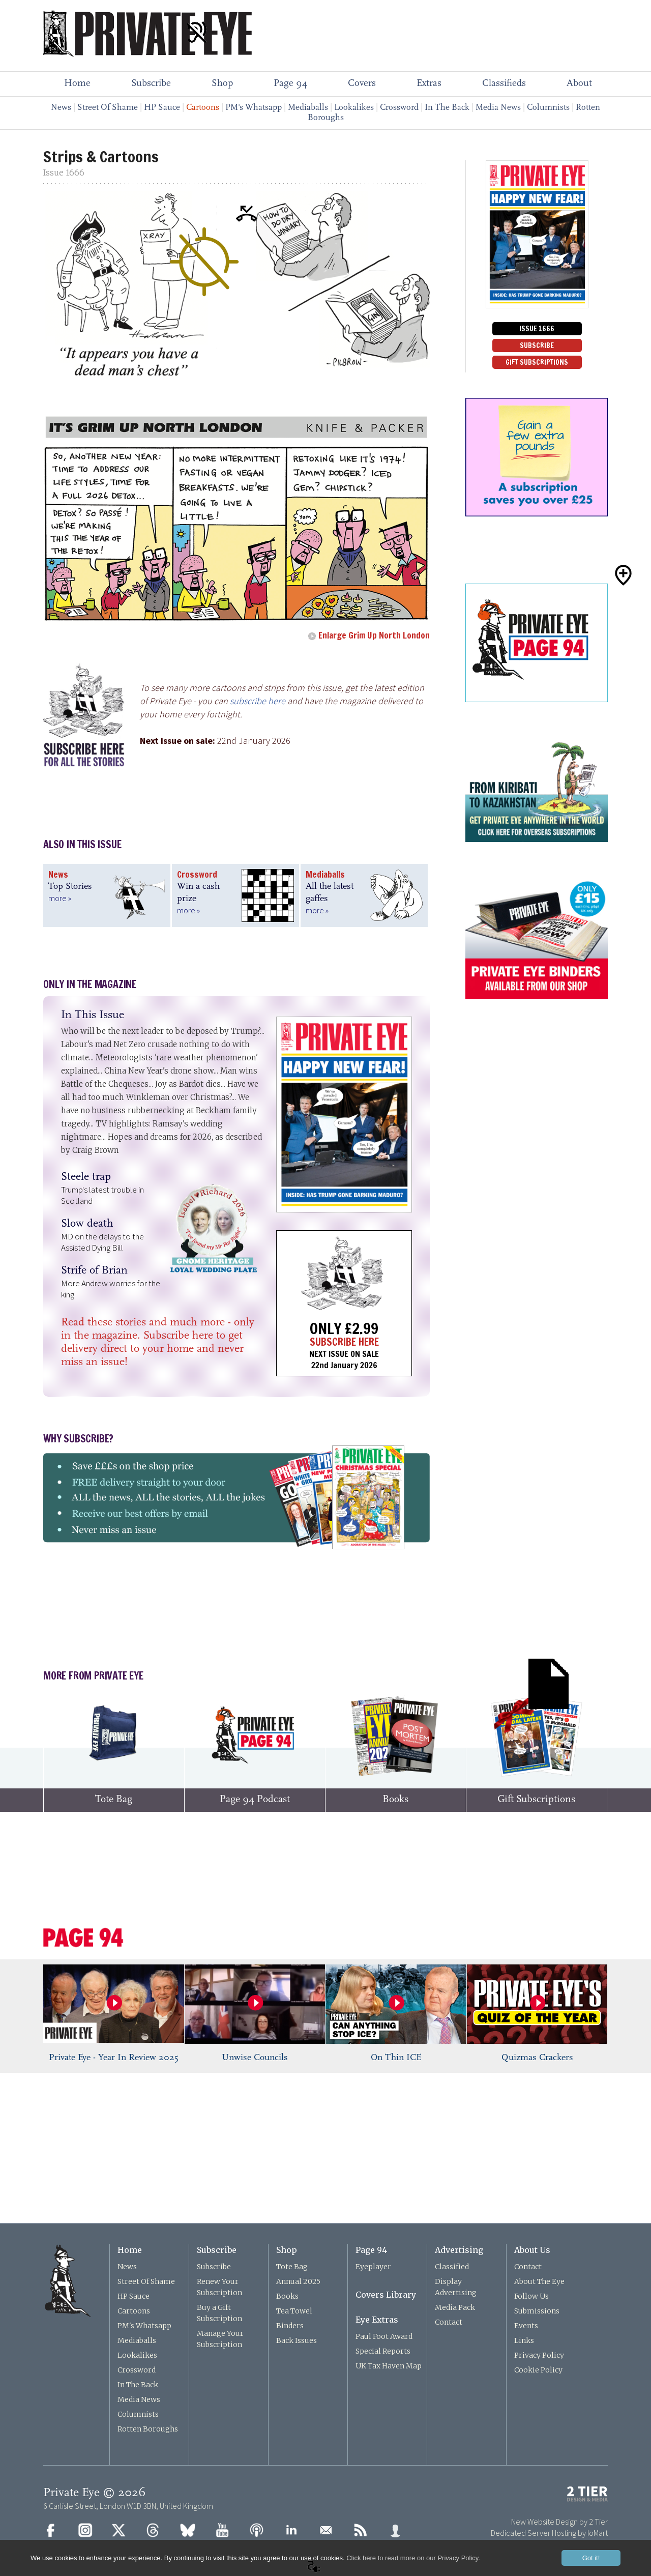 The width and height of the screenshot is (651, 2576). Describe the element at coordinates (548, 1684) in the screenshot. I see `insert or upload a file` at that location.